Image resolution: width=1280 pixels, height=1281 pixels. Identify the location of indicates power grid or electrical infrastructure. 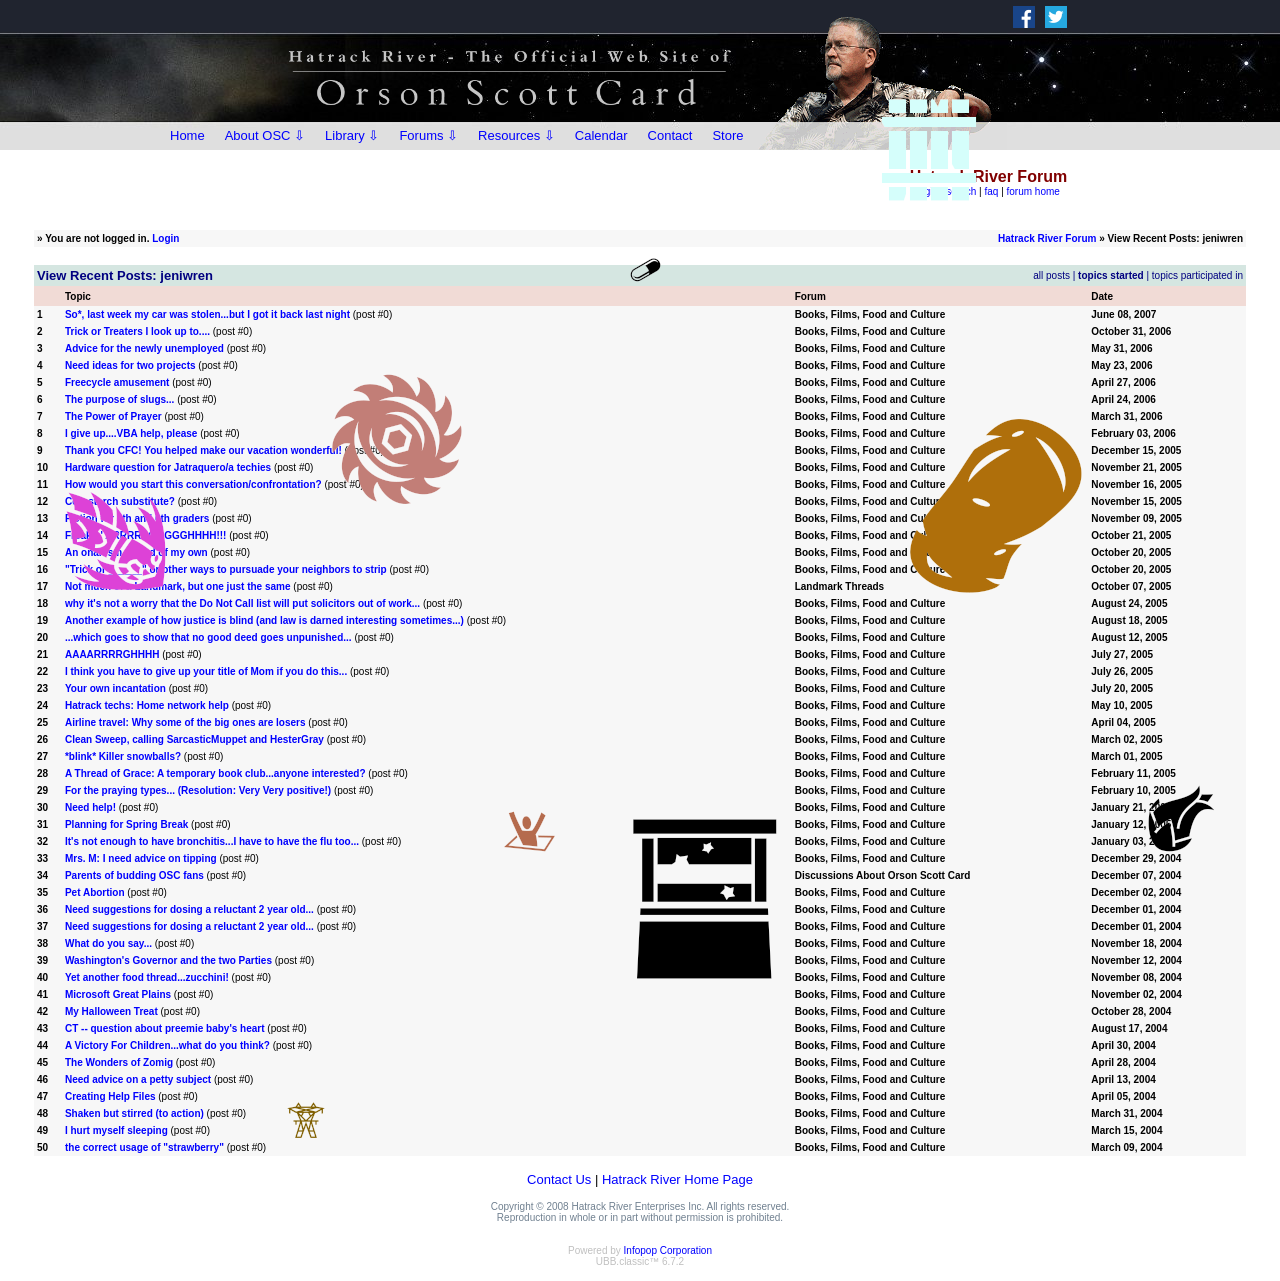
(306, 1121).